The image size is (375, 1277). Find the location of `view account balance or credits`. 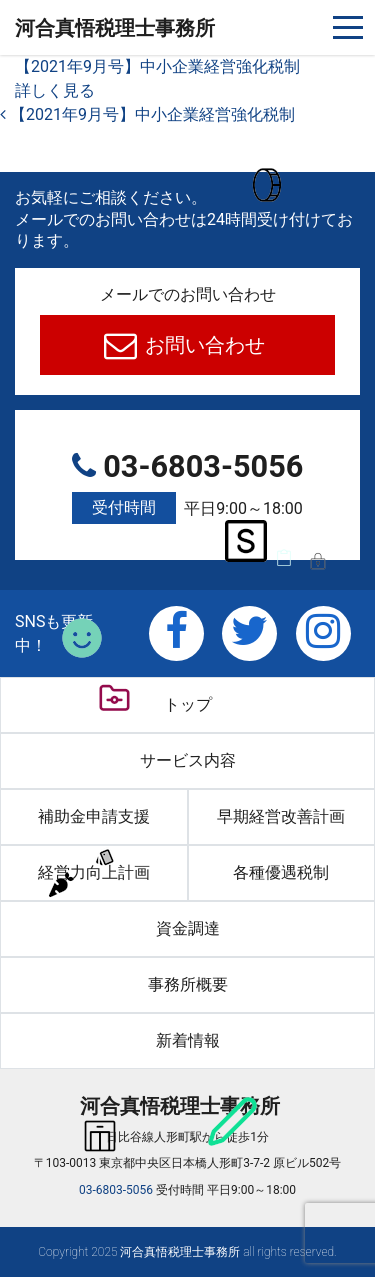

view account balance or credits is located at coordinates (267, 185).